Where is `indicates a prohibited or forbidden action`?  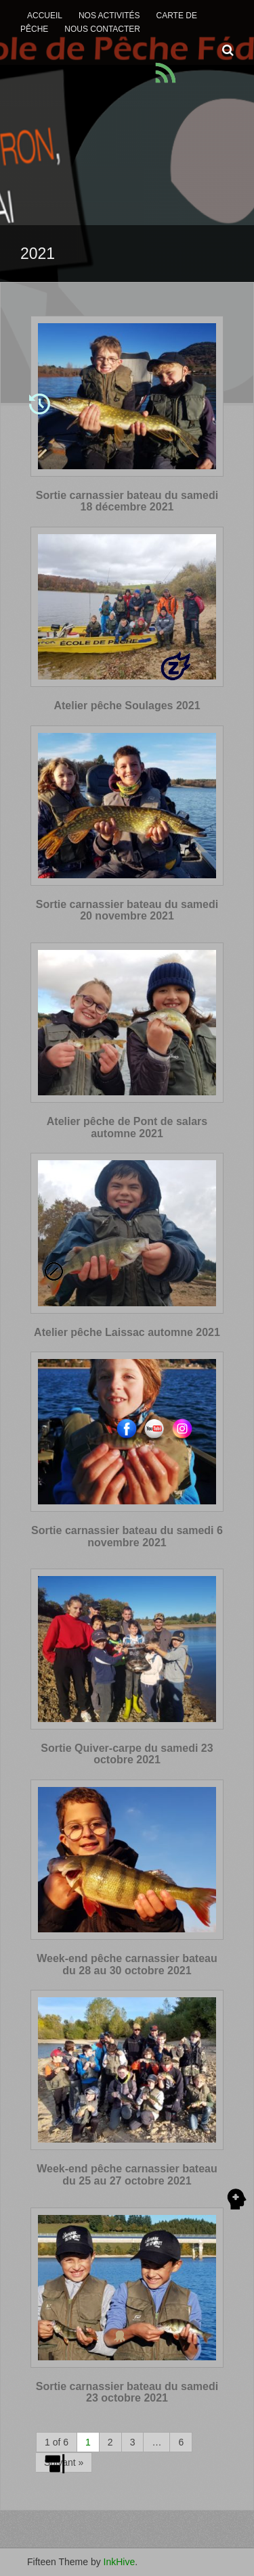
indicates a prohibited or forbidden action is located at coordinates (54, 1271).